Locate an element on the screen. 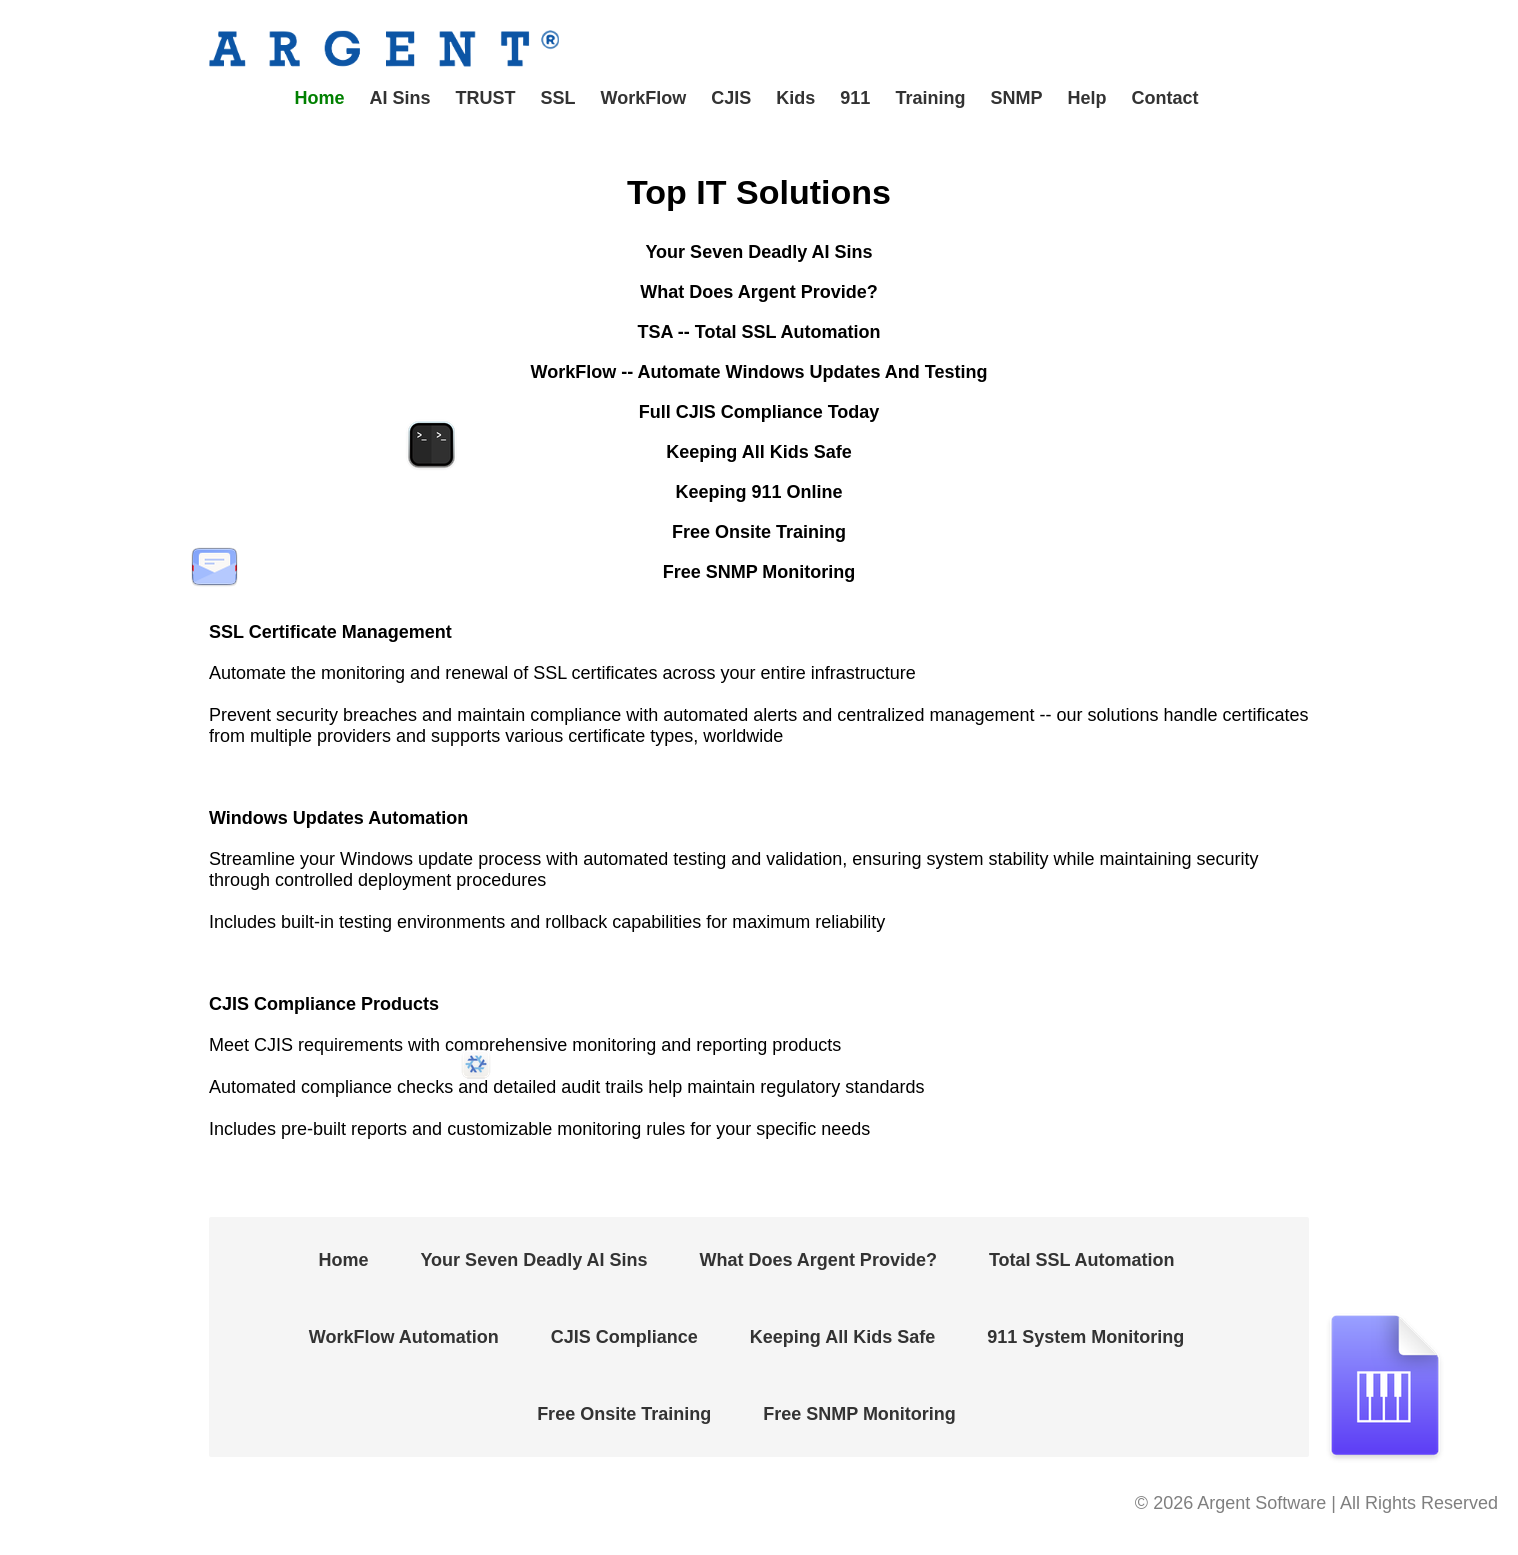 Image resolution: width=1518 pixels, height=1555 pixels. a midi audio file is located at coordinates (1385, 1388).